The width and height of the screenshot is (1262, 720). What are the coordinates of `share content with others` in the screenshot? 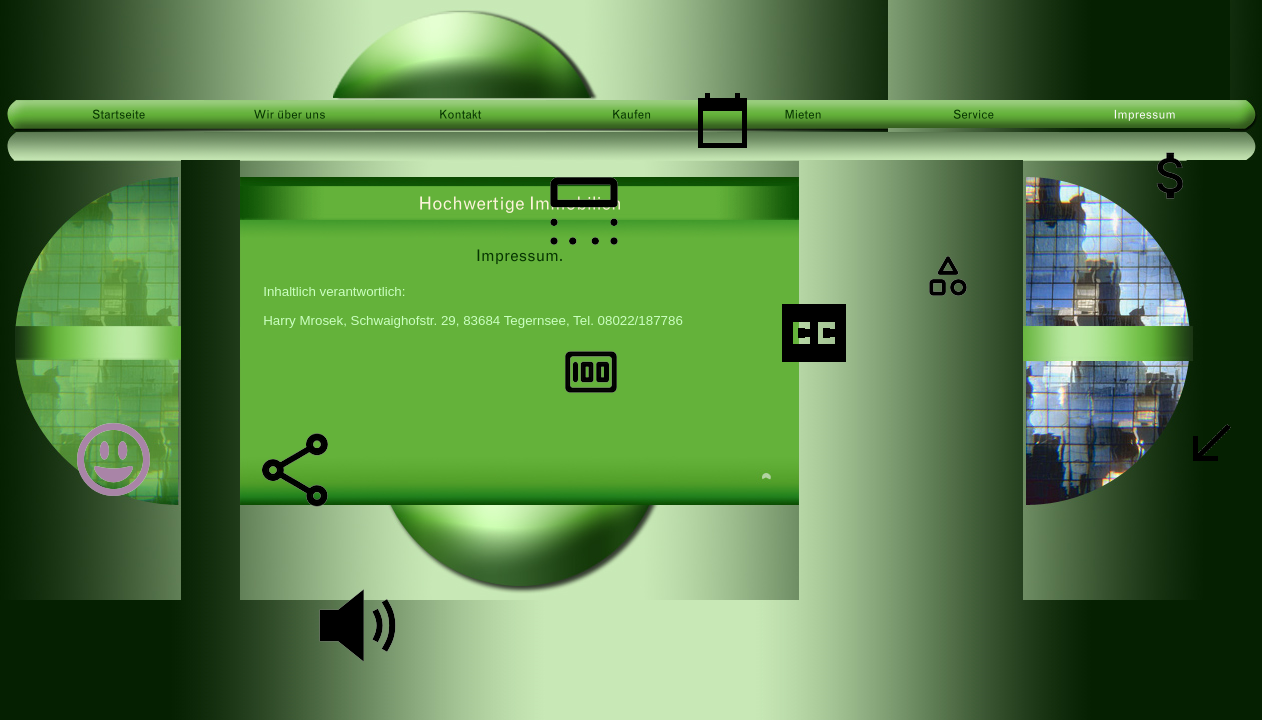 It's located at (295, 470).